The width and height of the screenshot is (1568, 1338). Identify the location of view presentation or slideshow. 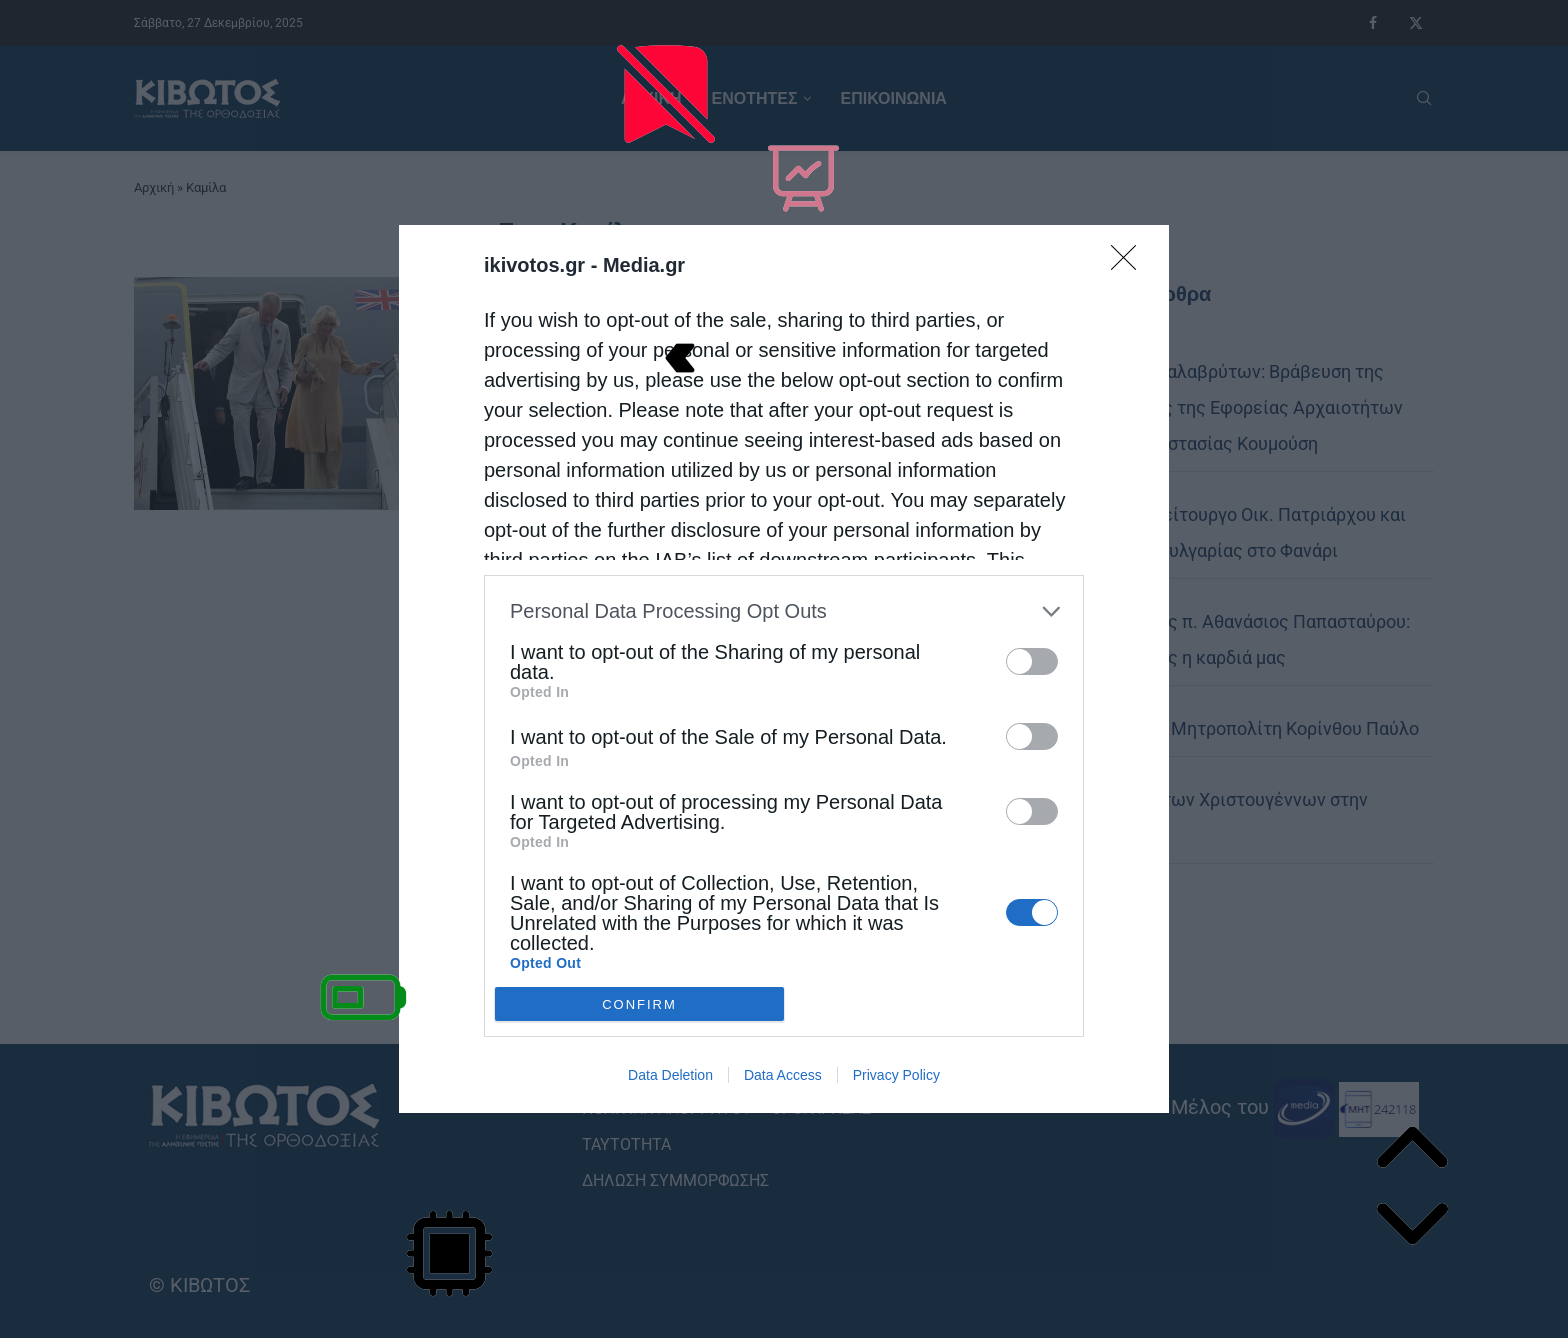
(803, 178).